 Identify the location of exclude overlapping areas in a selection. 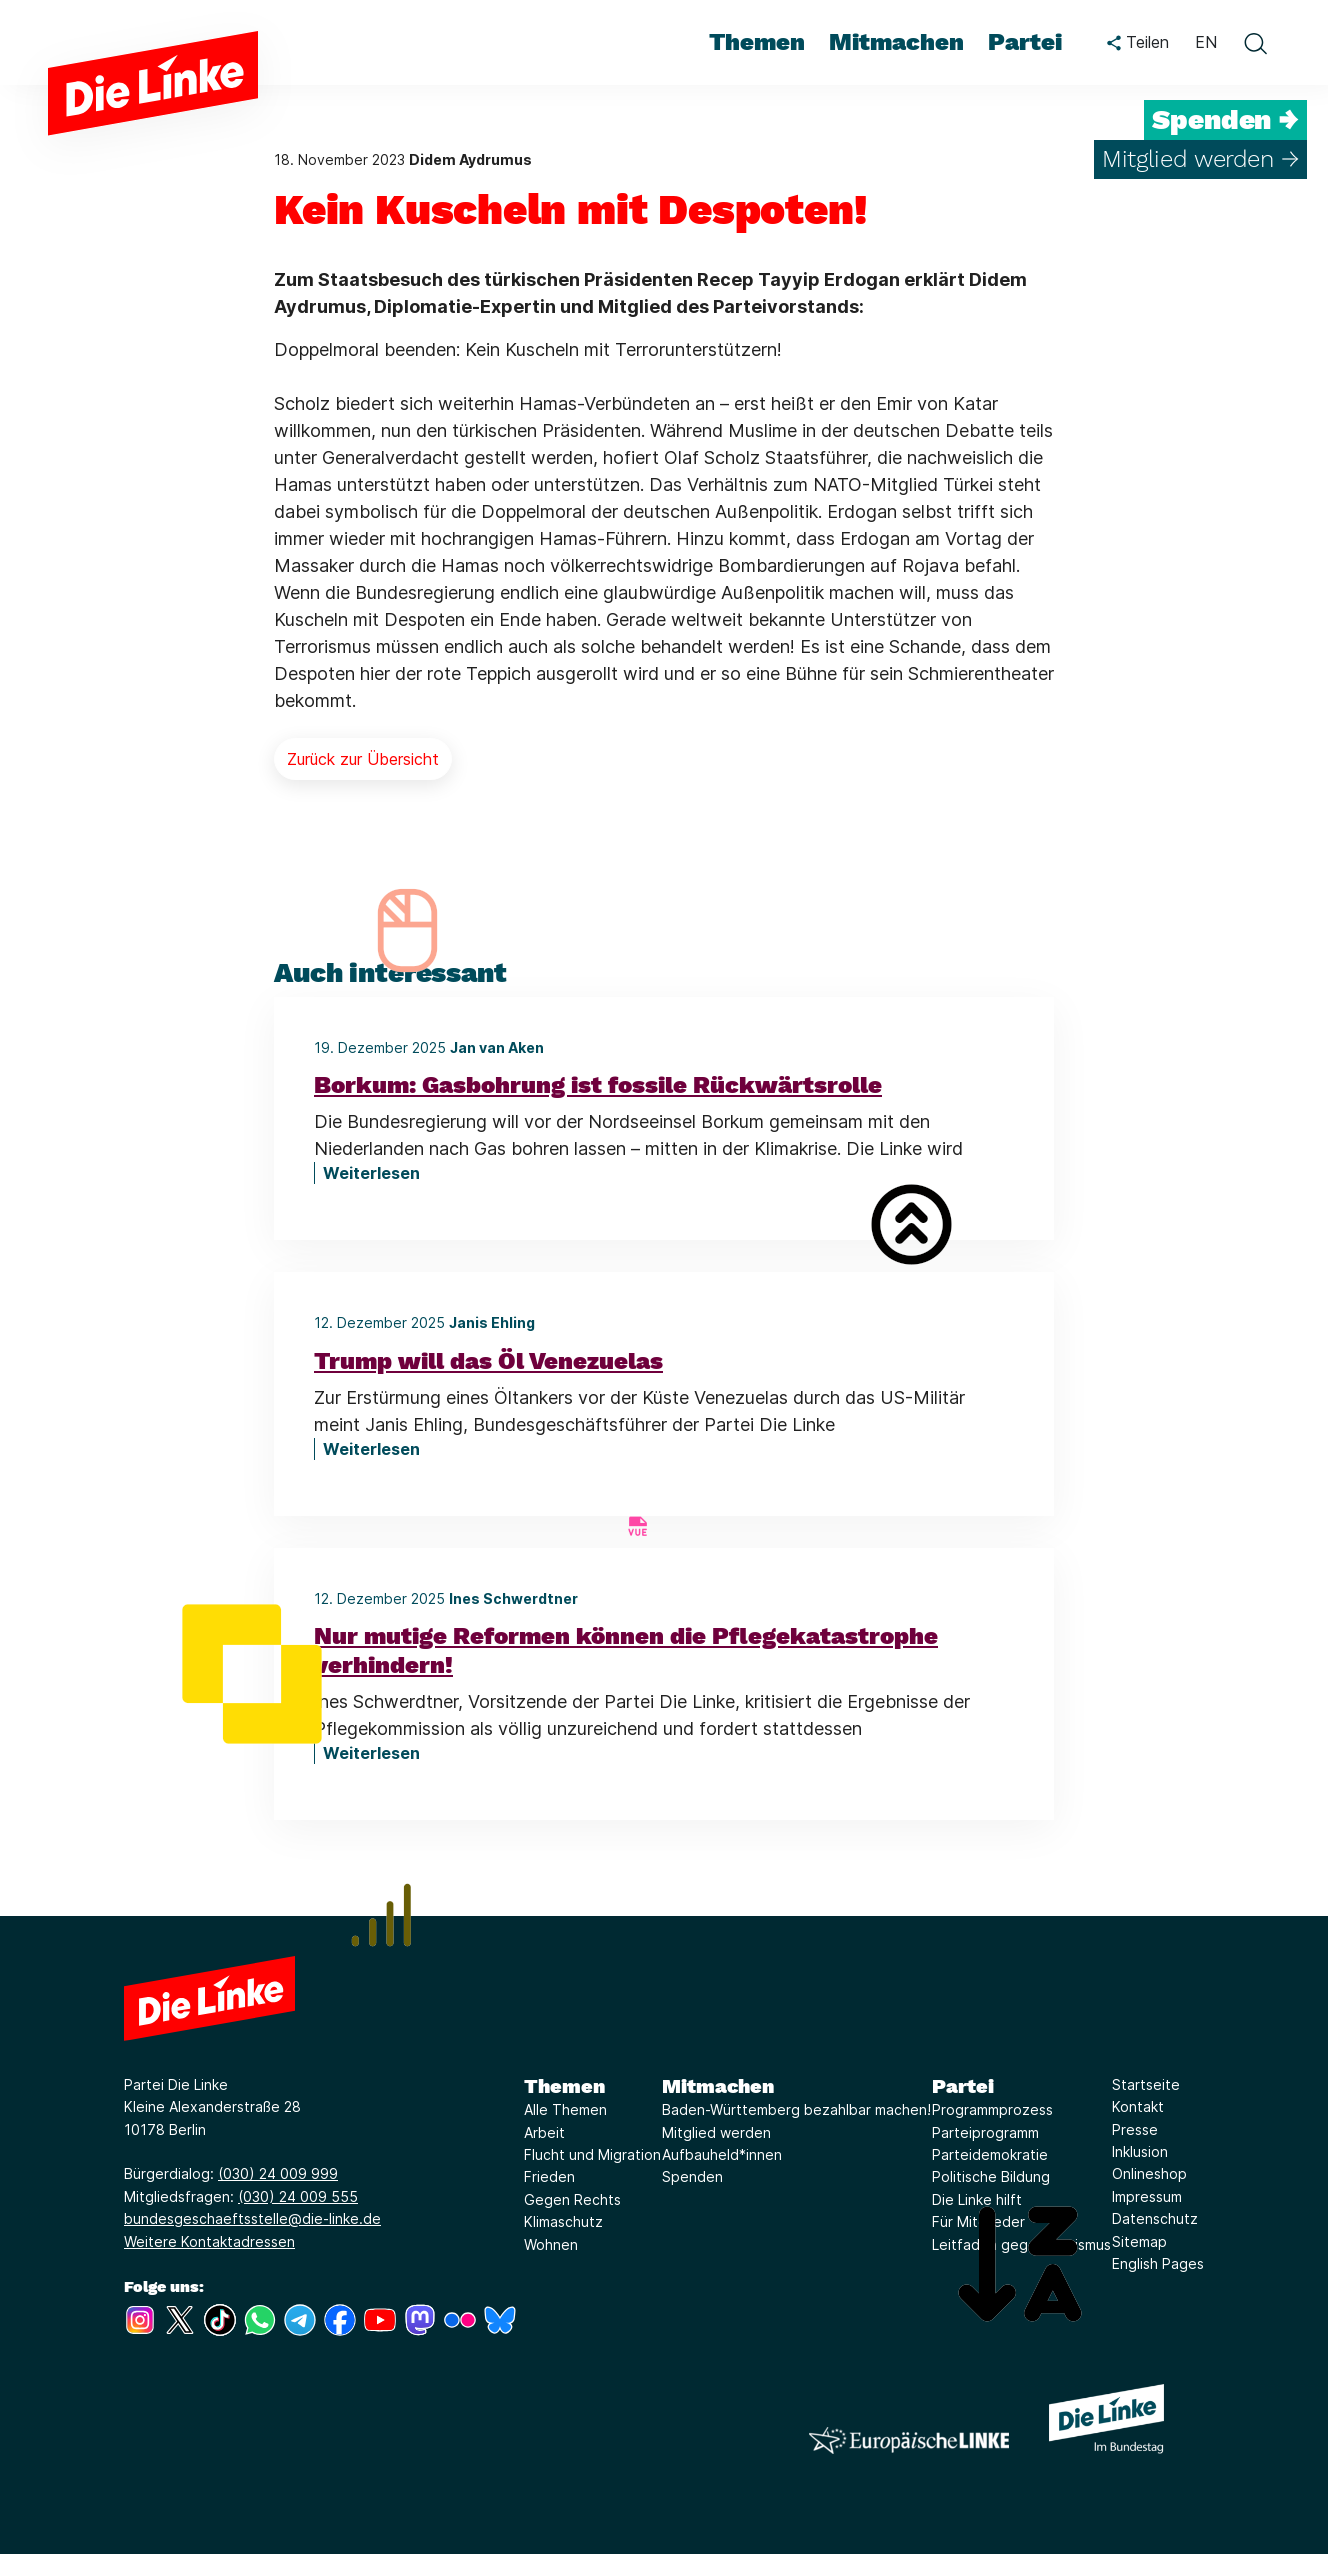
(252, 1674).